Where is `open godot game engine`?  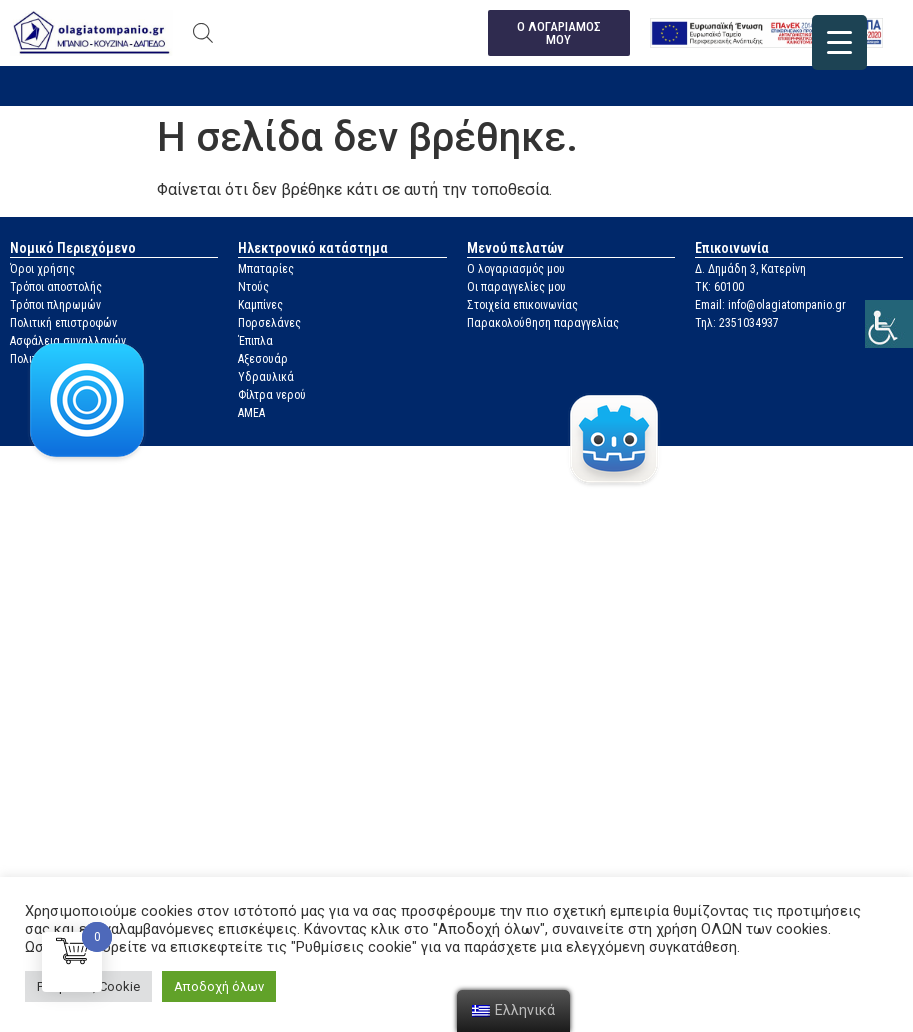
open godot game engine is located at coordinates (614, 439).